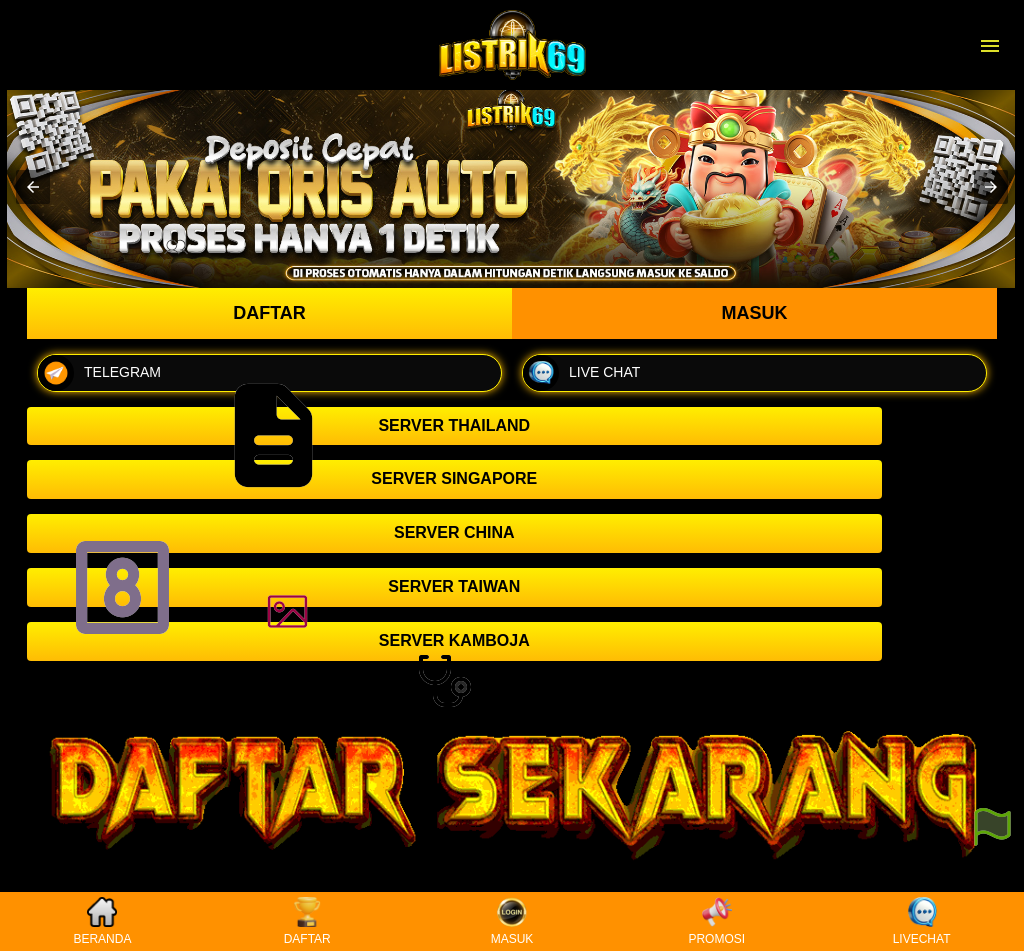 The width and height of the screenshot is (1024, 951). Describe the element at coordinates (441, 679) in the screenshot. I see `access health or medical features` at that location.